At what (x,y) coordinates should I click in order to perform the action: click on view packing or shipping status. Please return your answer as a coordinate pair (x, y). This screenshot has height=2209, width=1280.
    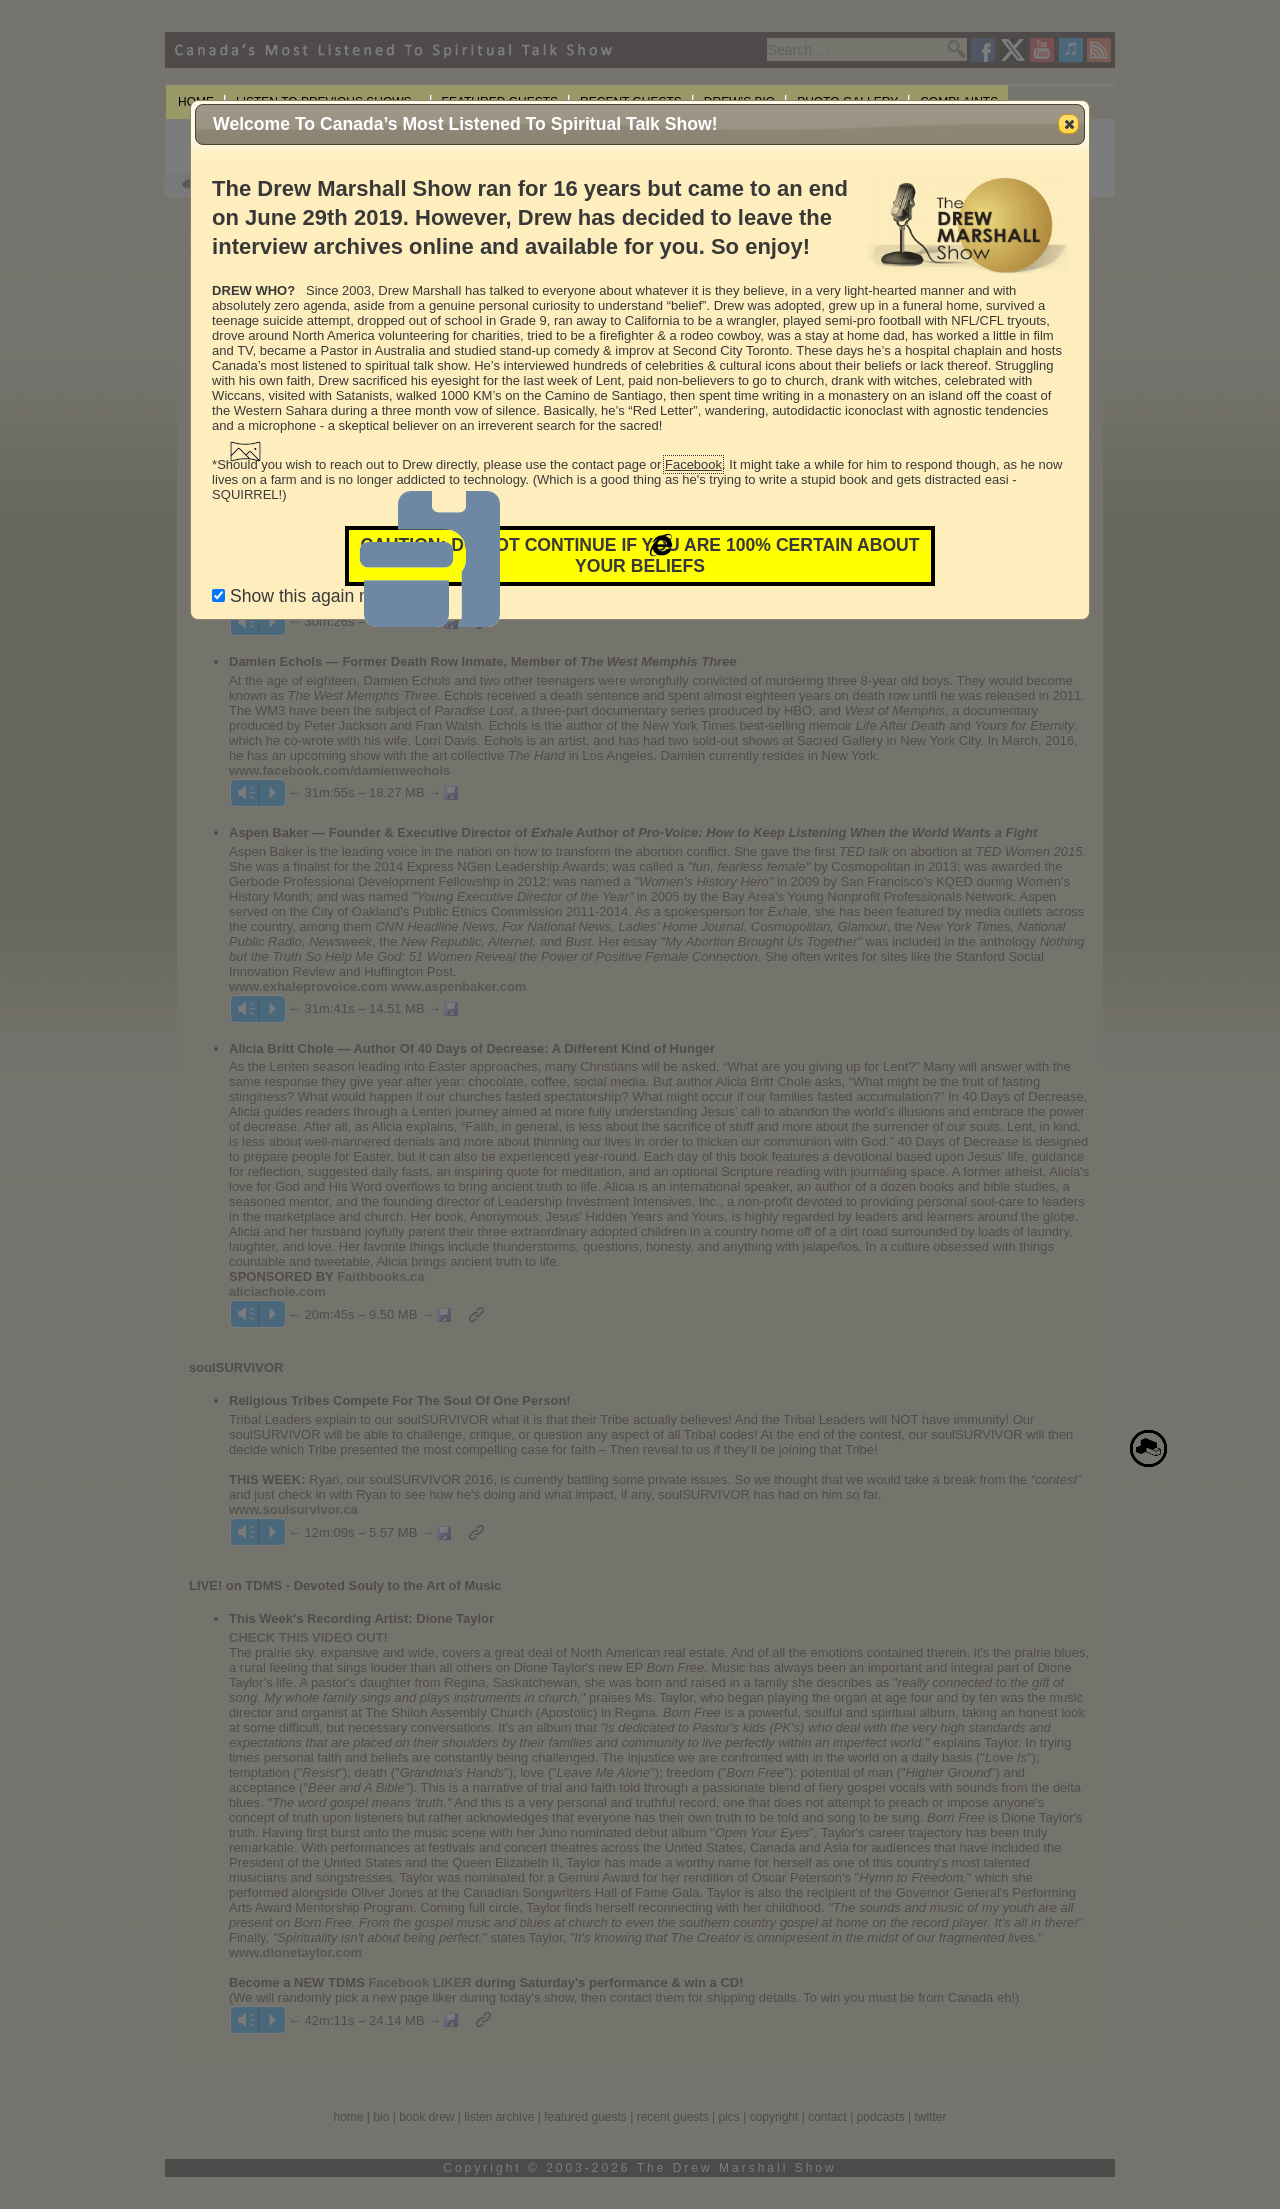
    Looking at the image, I should click on (432, 559).